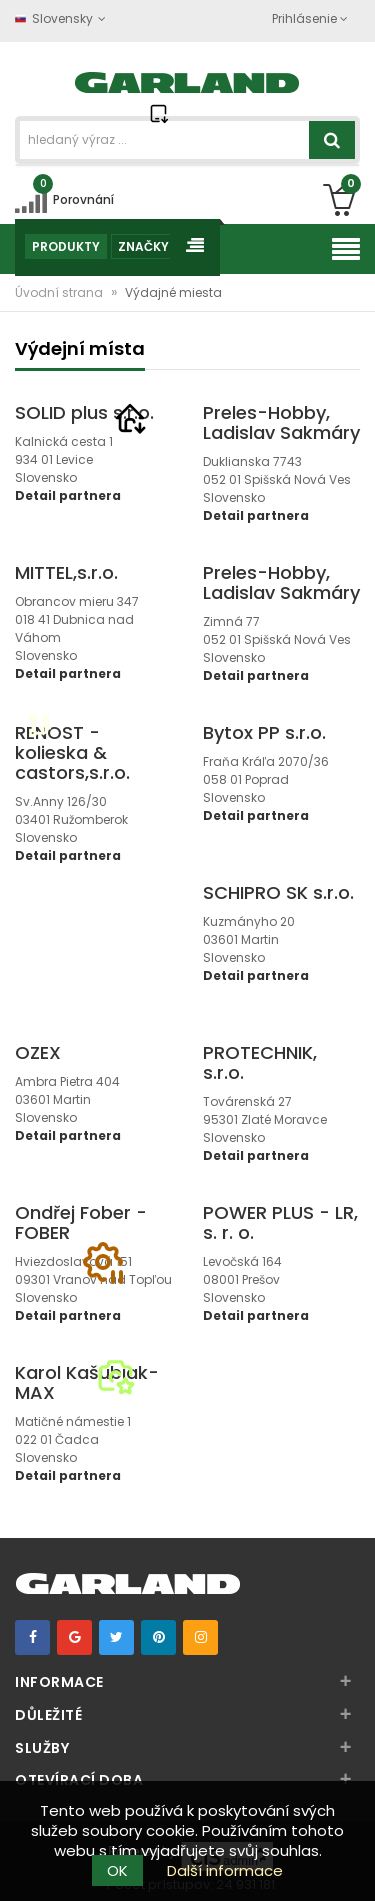 Image resolution: width=375 pixels, height=1901 pixels. What do you see at coordinates (115, 1375) in the screenshot?
I see `mark a photo as favorite` at bounding box center [115, 1375].